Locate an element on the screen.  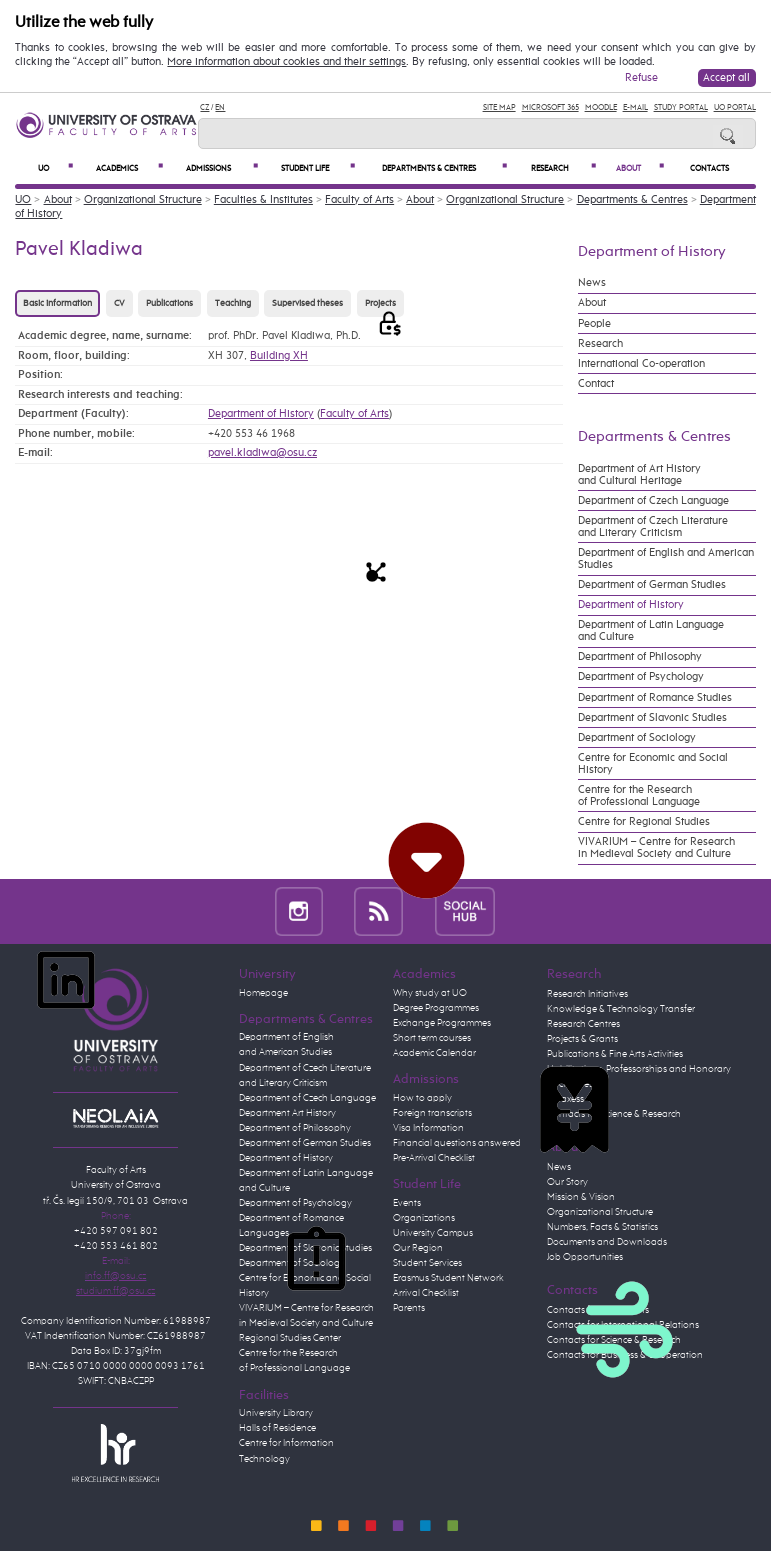
view overdue or late assignments is located at coordinates (316, 1261).